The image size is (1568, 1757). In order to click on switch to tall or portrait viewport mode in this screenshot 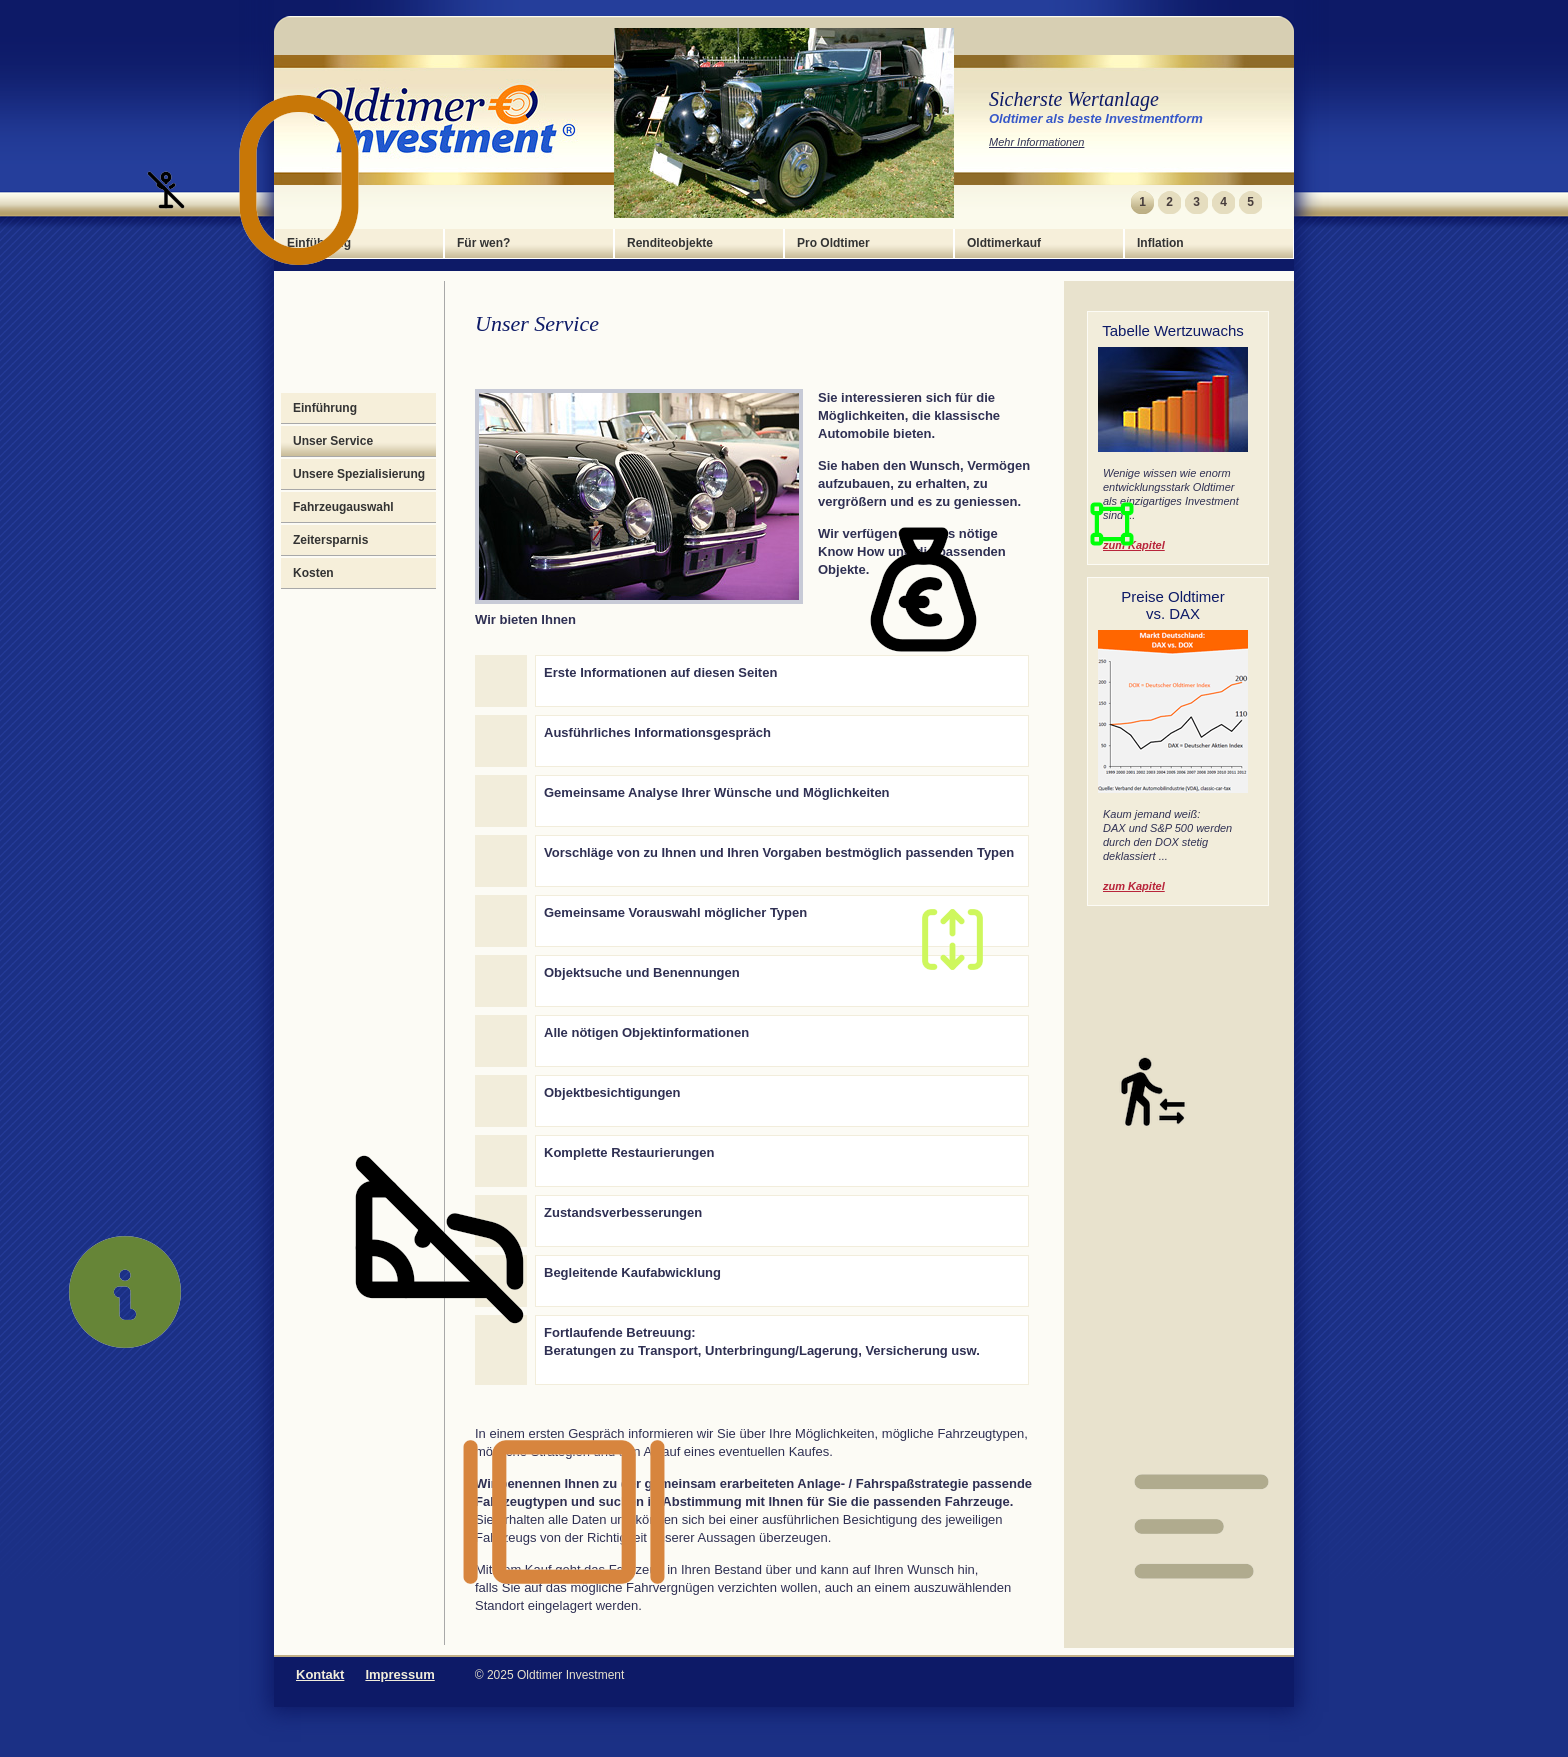, I will do `click(952, 939)`.